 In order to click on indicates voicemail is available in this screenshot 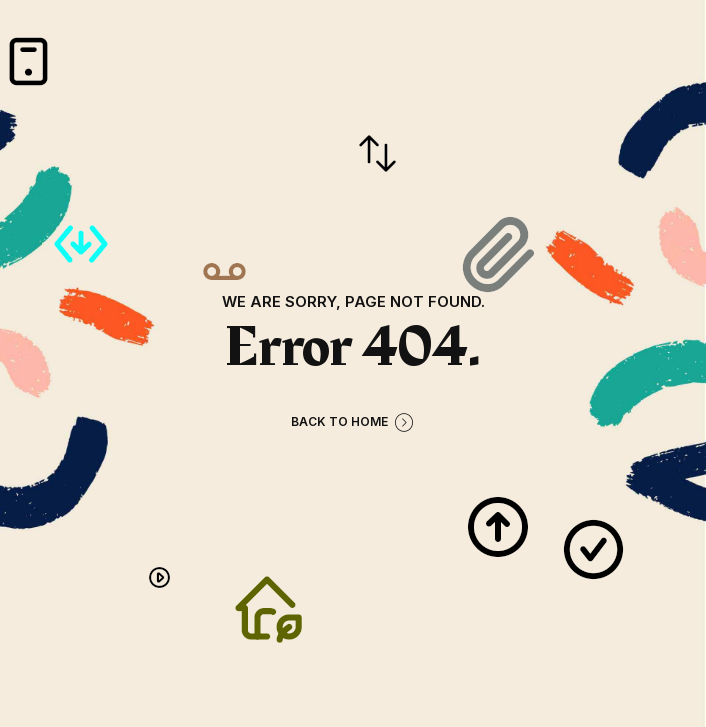, I will do `click(224, 271)`.